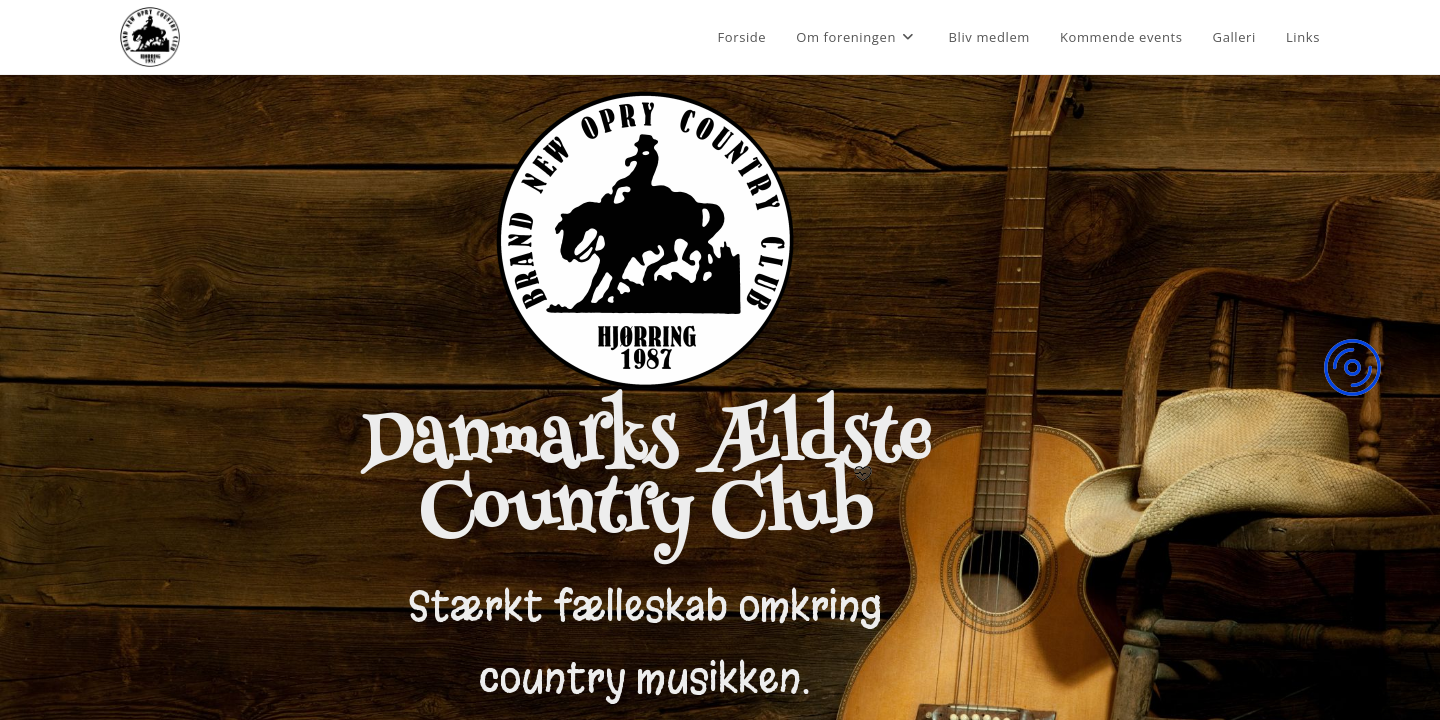 The width and height of the screenshot is (1440, 720). What do you see at coordinates (1352, 367) in the screenshot?
I see `play or browse music library` at bounding box center [1352, 367].